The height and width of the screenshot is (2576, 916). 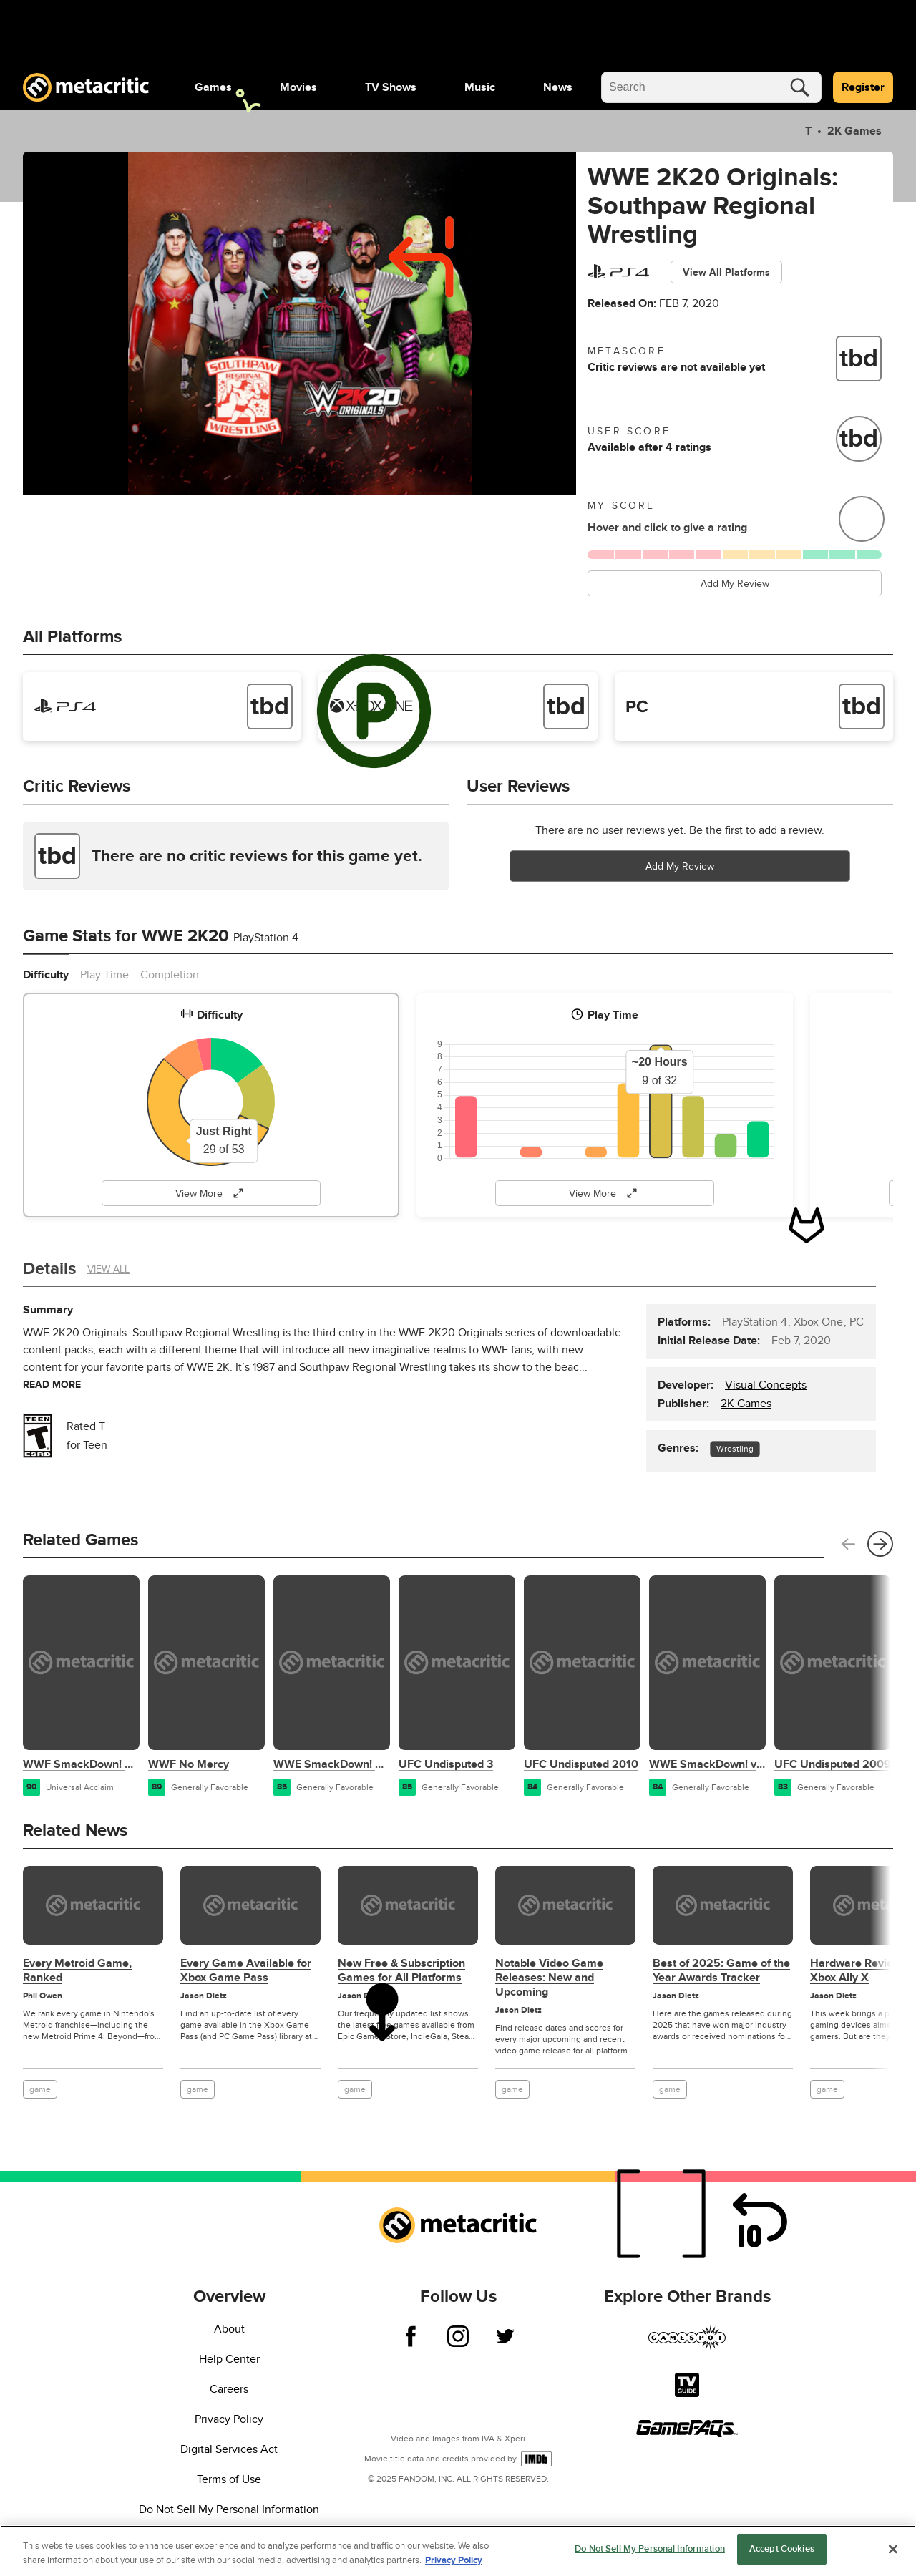 I want to click on swipe down to refresh or load content, so click(x=382, y=2012).